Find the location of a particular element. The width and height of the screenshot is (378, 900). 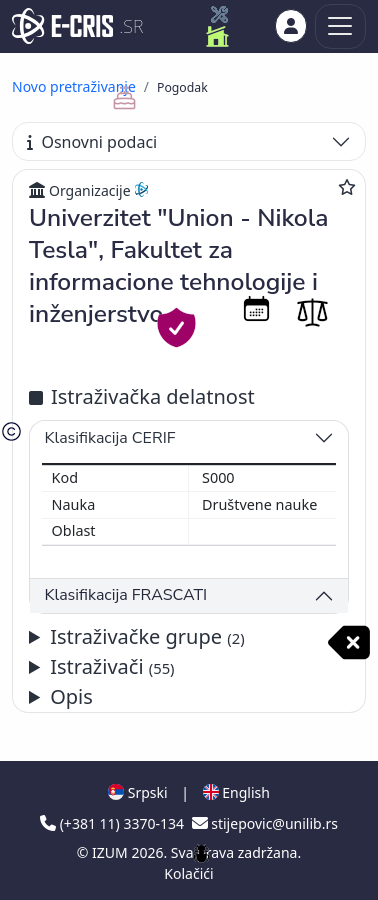

view birthday or celebration events is located at coordinates (124, 97).